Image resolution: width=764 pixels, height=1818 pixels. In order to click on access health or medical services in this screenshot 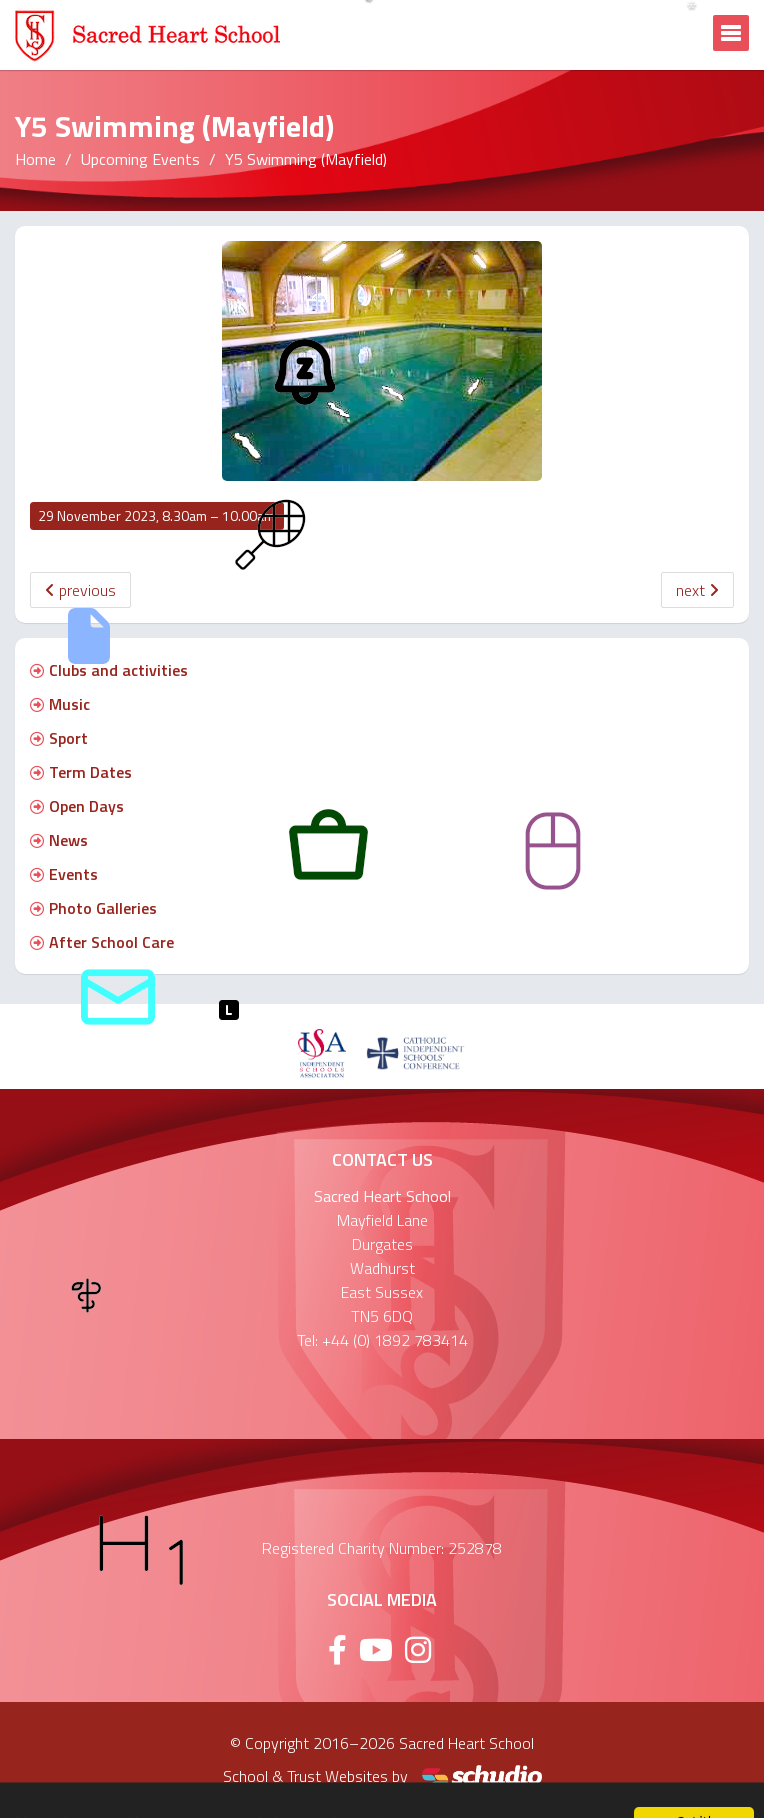, I will do `click(87, 1295)`.